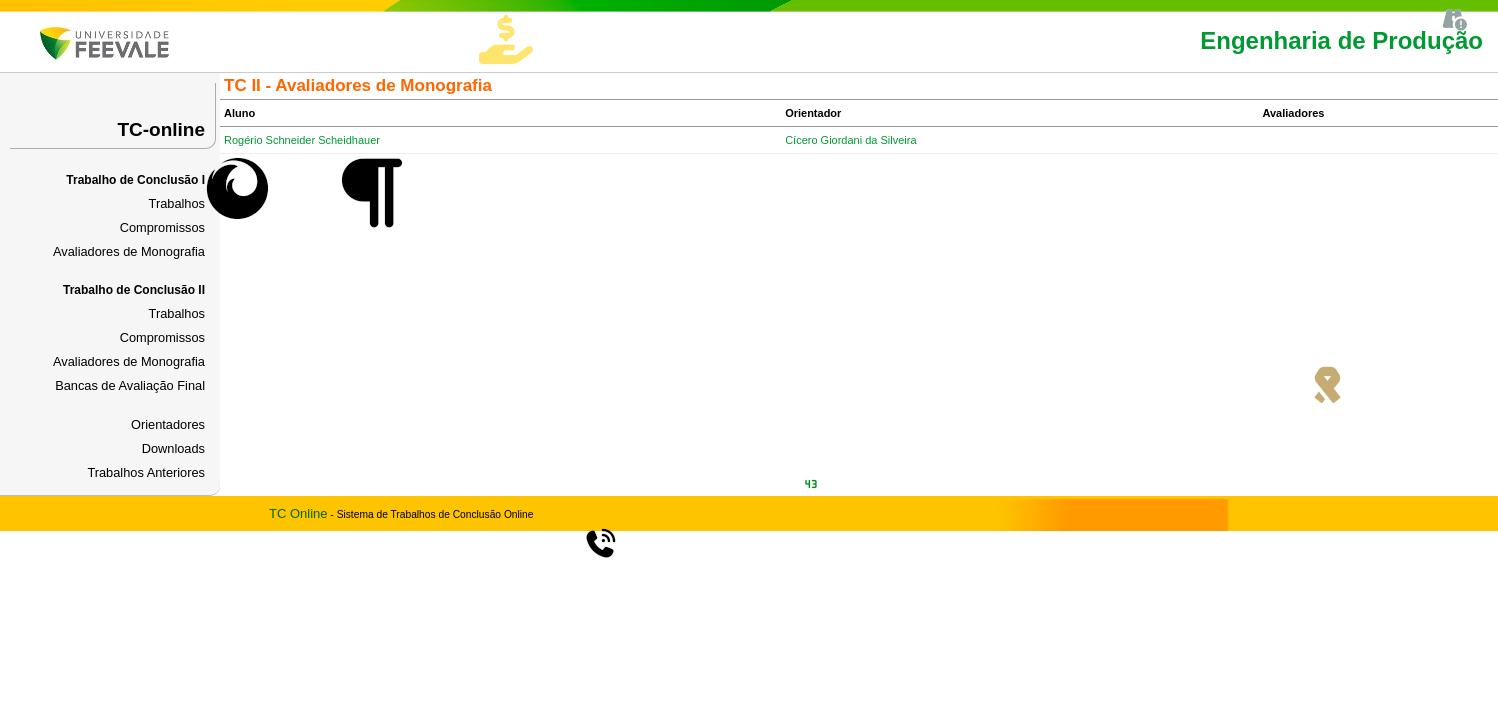  What do you see at coordinates (1327, 385) in the screenshot?
I see `indicates support for a cause or awareness campaign` at bounding box center [1327, 385].